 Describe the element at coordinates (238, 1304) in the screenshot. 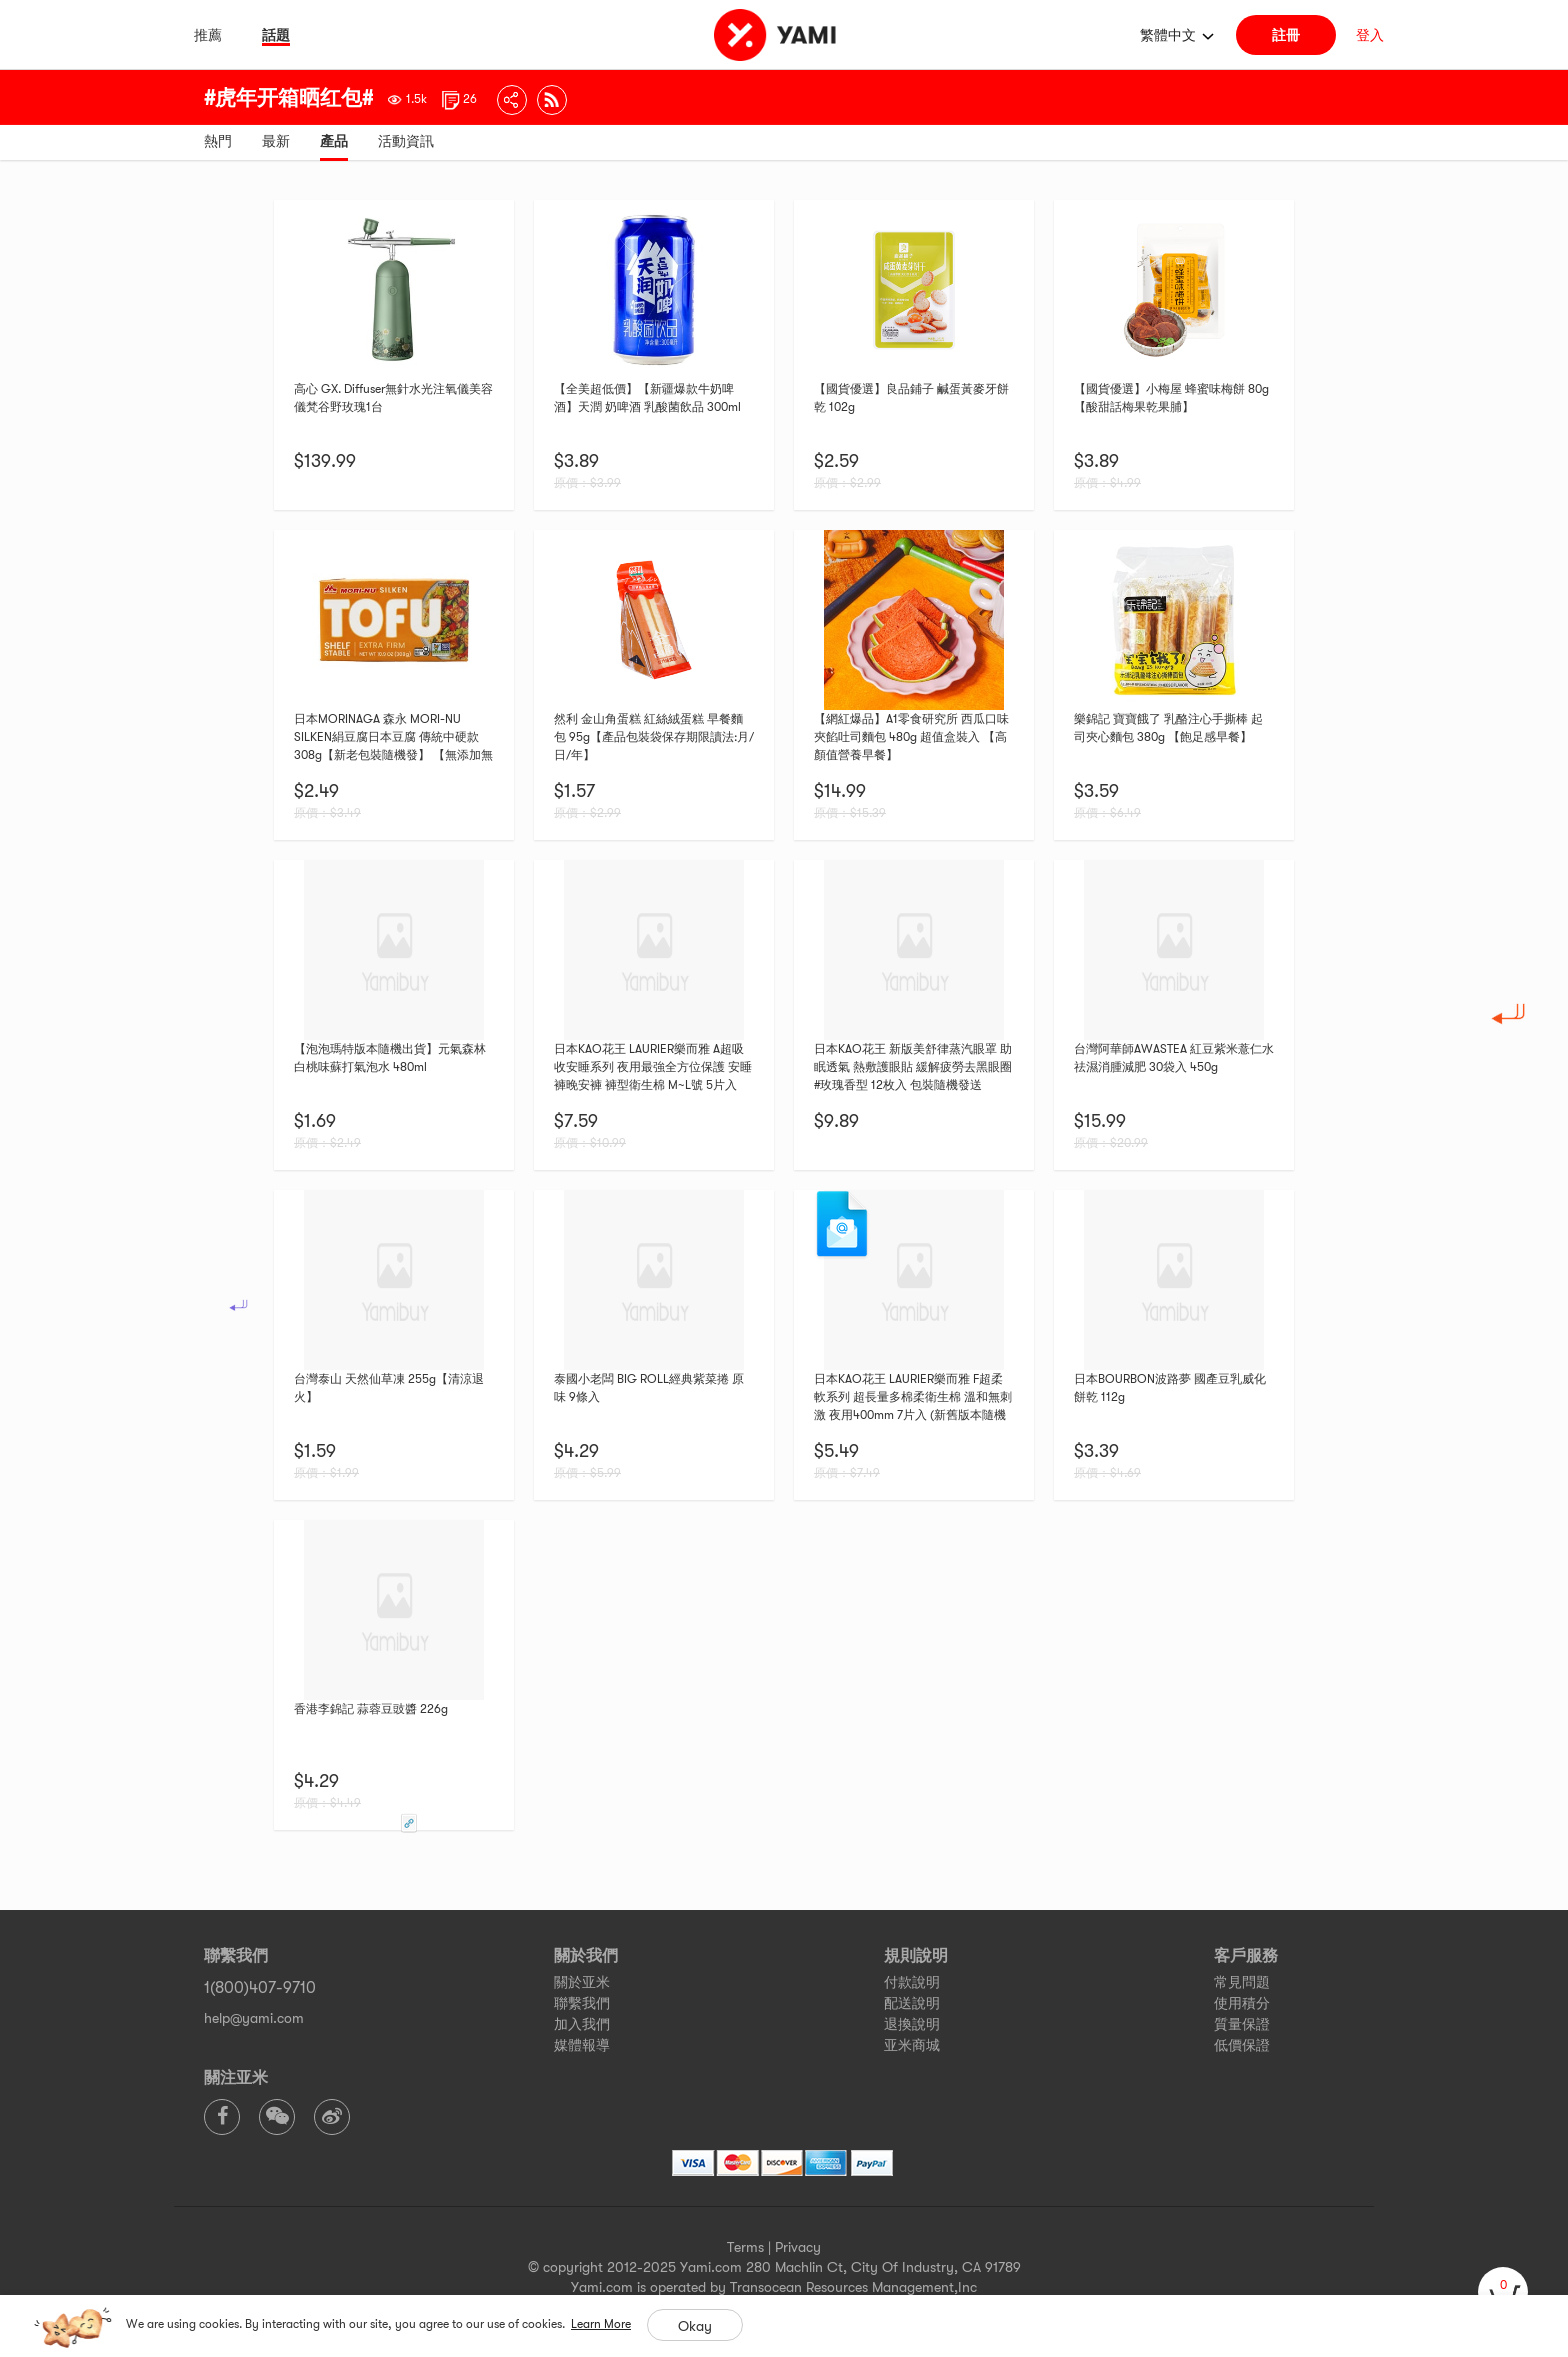

I see `reply to all recipients of an email` at that location.